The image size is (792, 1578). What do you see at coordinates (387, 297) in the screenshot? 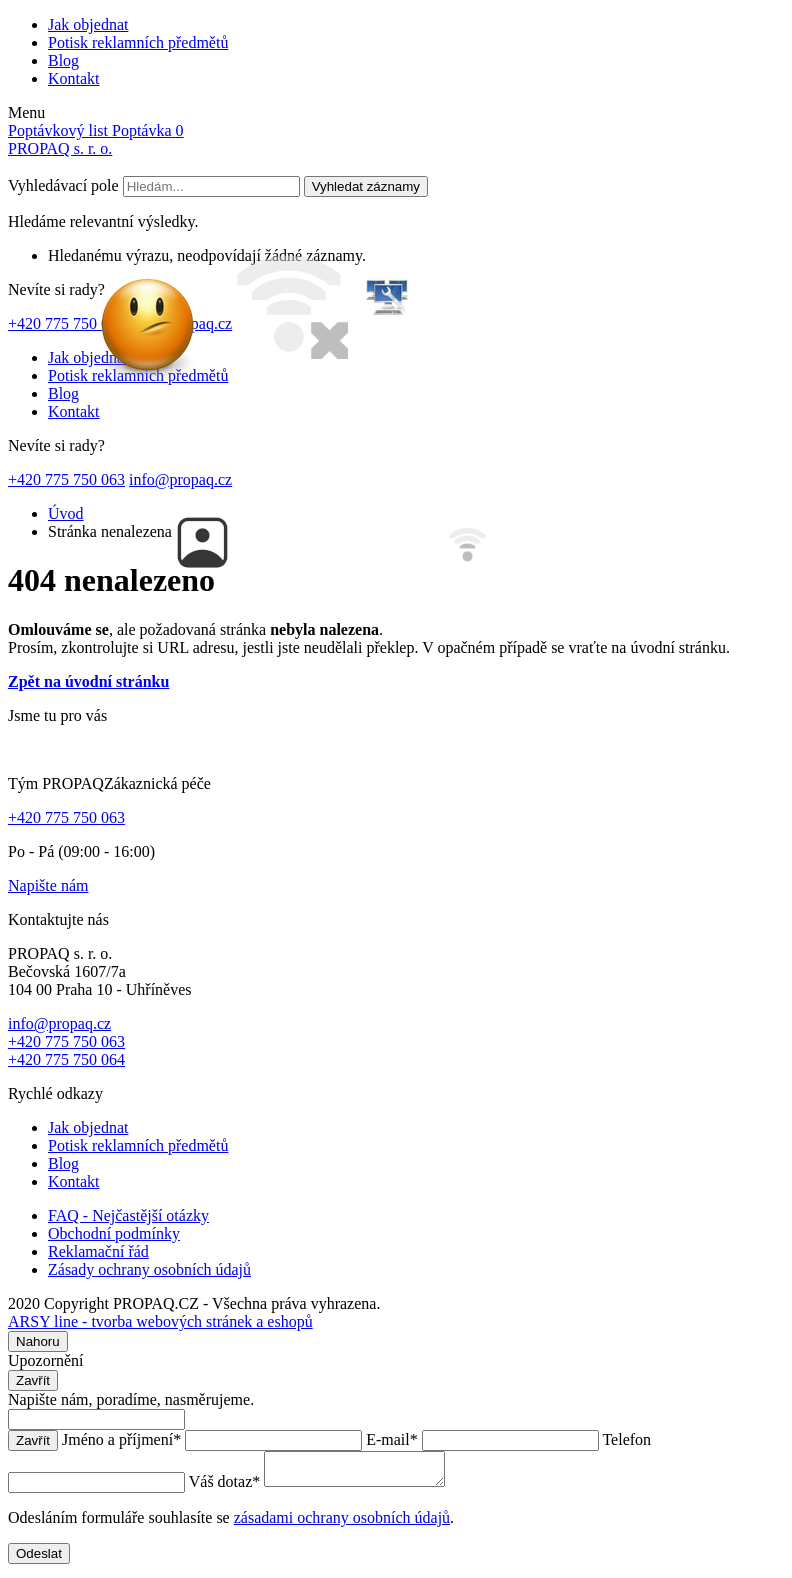
I see `access network and connection settings` at bounding box center [387, 297].